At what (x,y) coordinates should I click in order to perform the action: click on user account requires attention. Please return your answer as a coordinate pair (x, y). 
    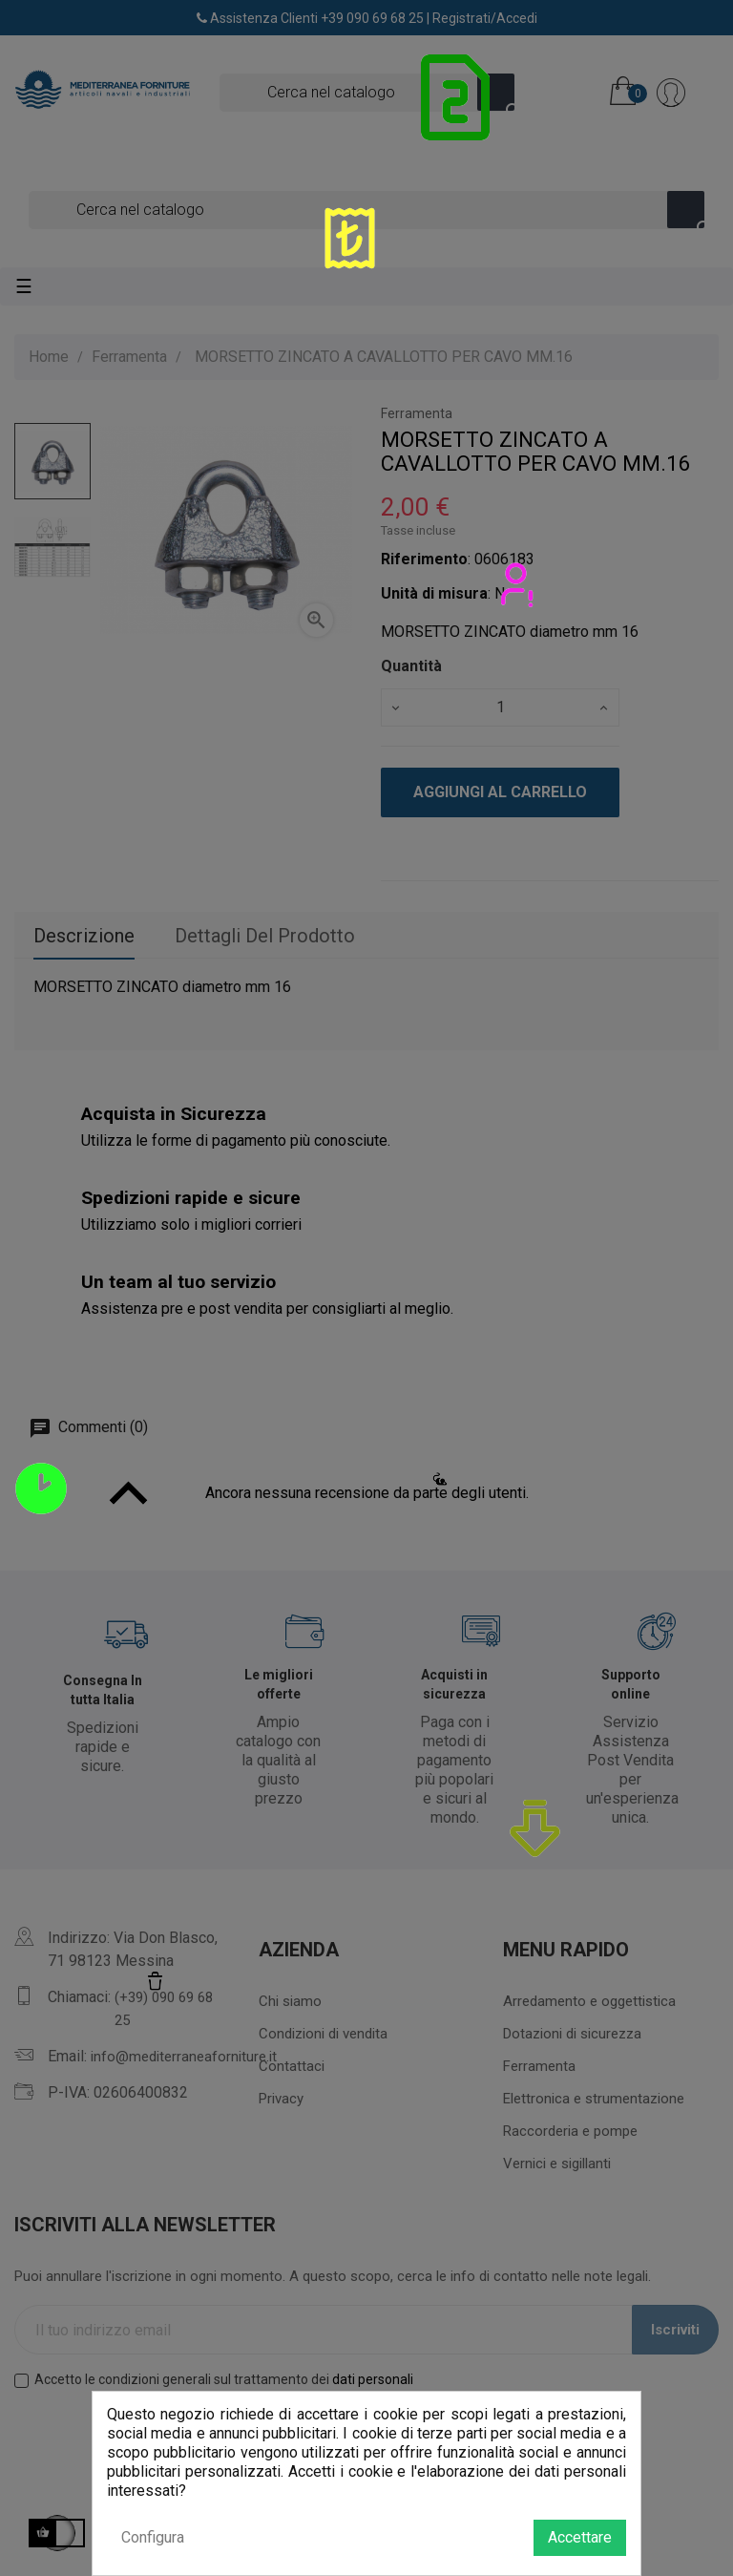
    Looking at the image, I should click on (515, 583).